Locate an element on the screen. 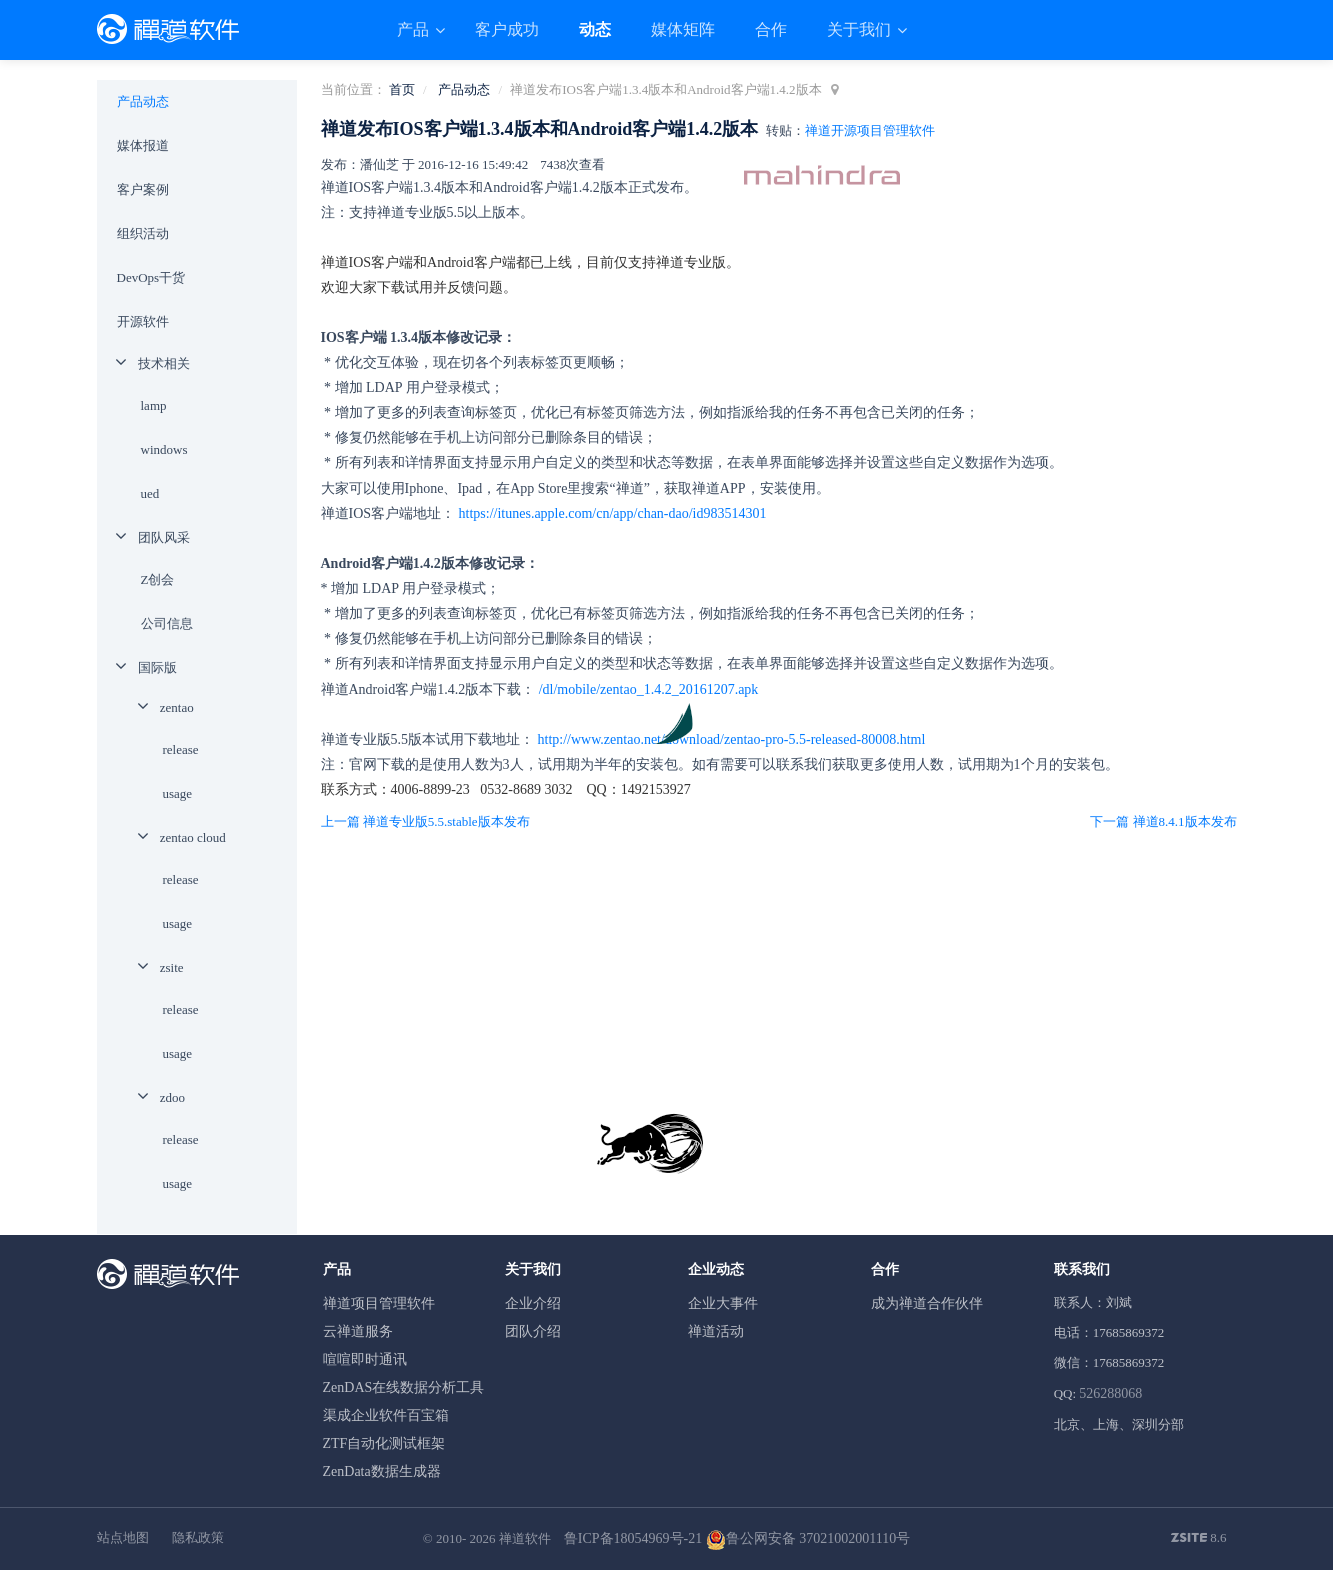 The height and width of the screenshot is (1570, 1333). spinnaker continuous delivery platform logo is located at coordinates (673, 723).